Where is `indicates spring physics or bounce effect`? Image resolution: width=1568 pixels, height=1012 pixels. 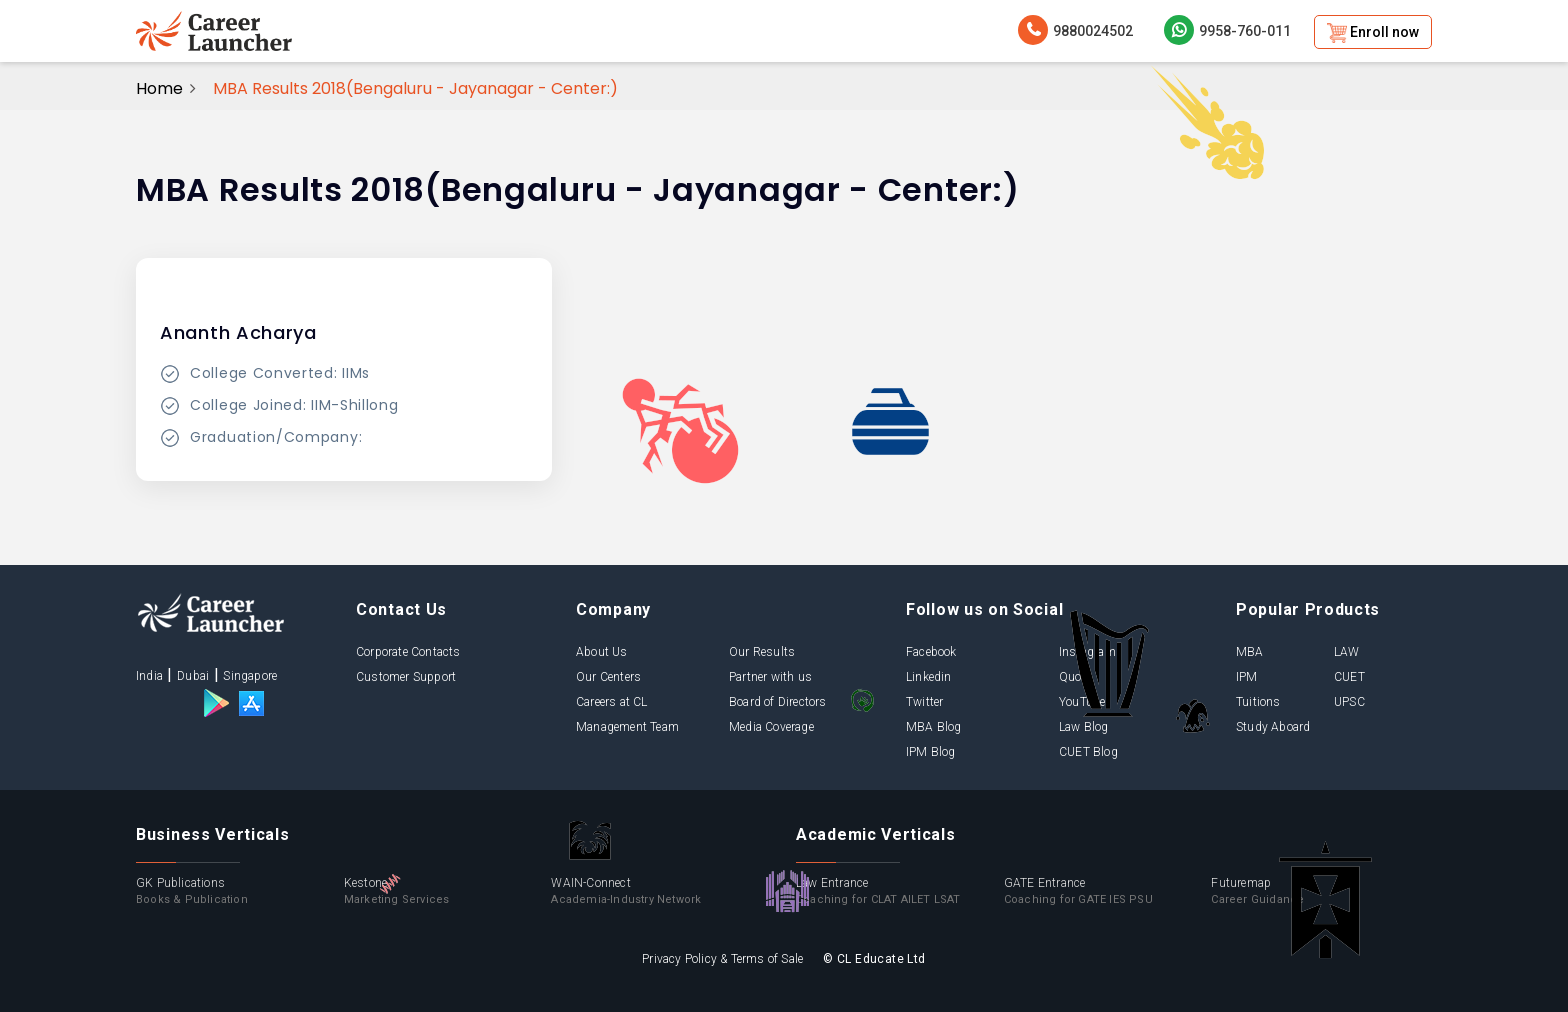
indicates spring physics or bounce effect is located at coordinates (390, 884).